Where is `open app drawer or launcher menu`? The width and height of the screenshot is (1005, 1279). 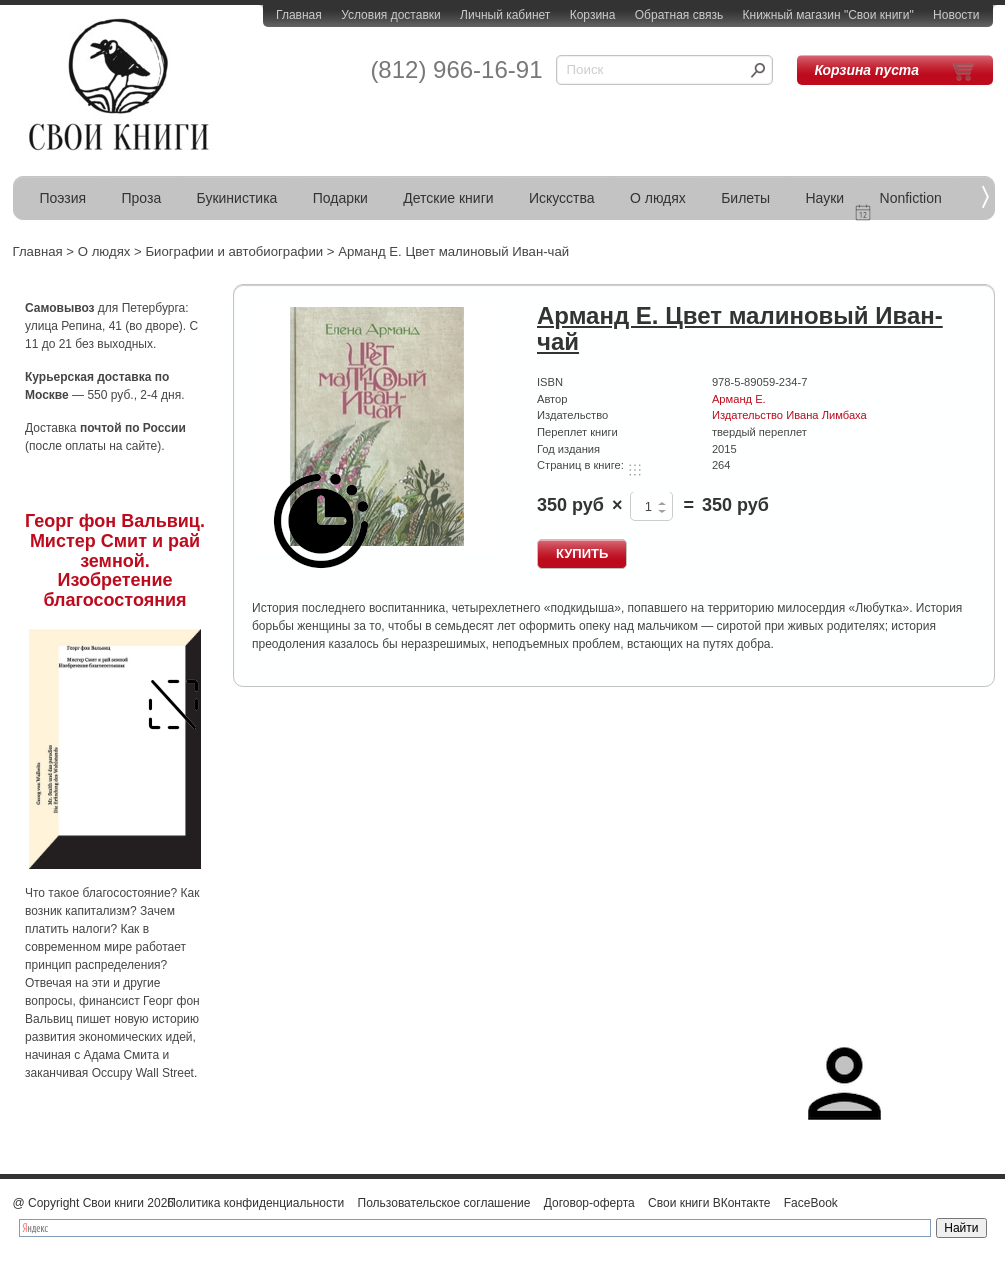
open app drawer or launcher menu is located at coordinates (635, 470).